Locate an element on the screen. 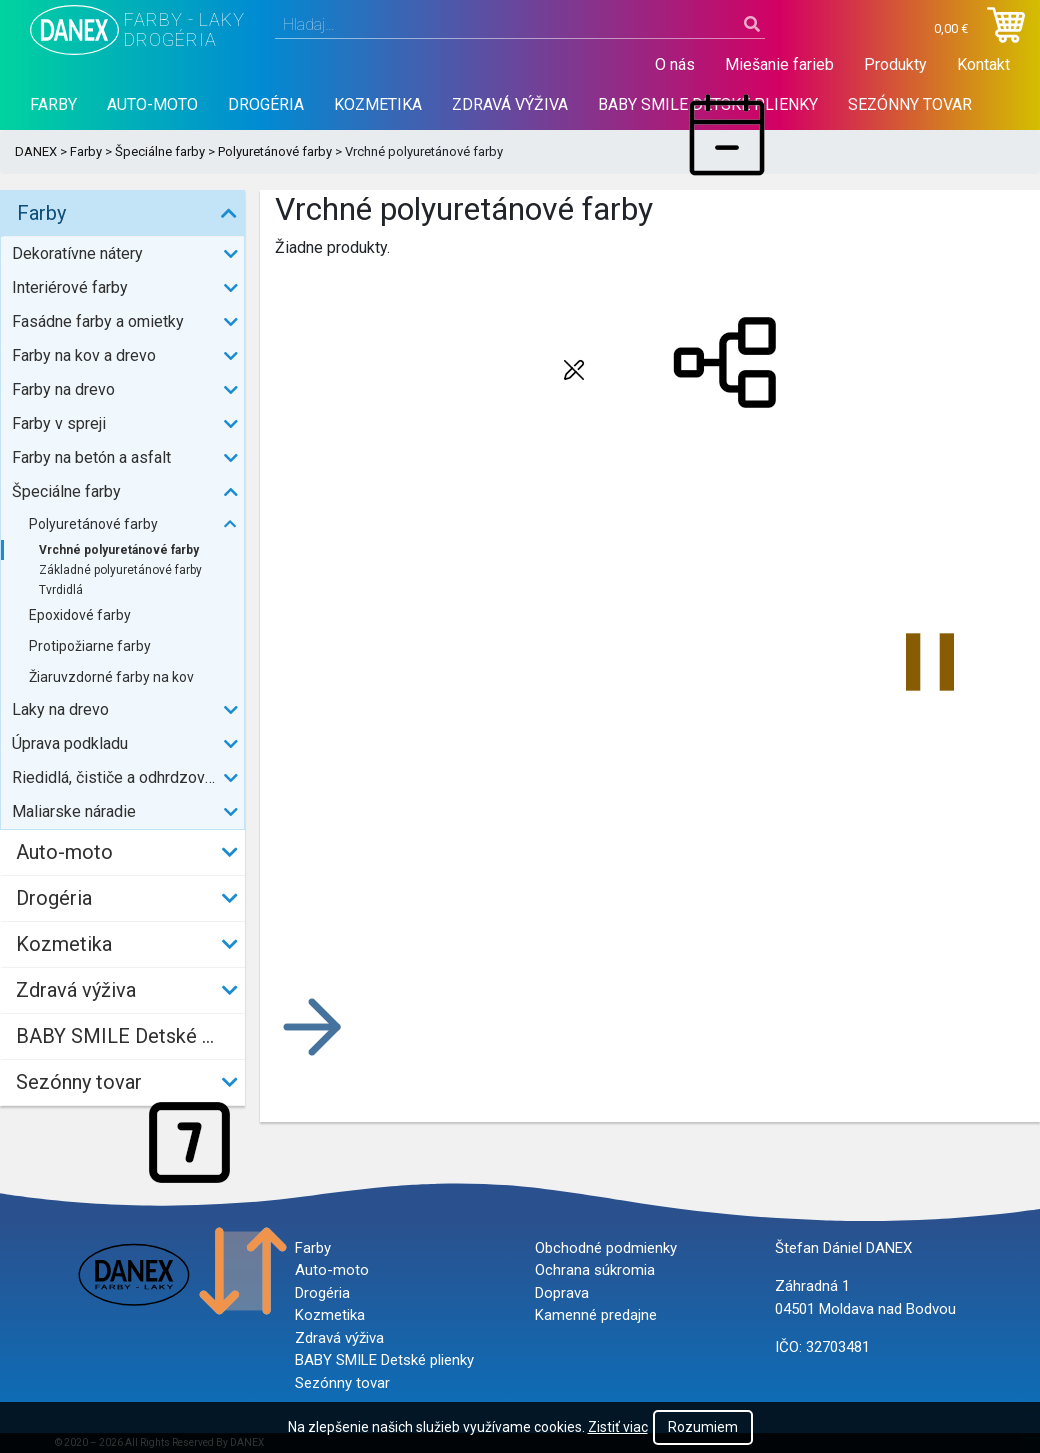 The height and width of the screenshot is (1453, 1040). view hierarchical organization or folder structure is located at coordinates (730, 362).